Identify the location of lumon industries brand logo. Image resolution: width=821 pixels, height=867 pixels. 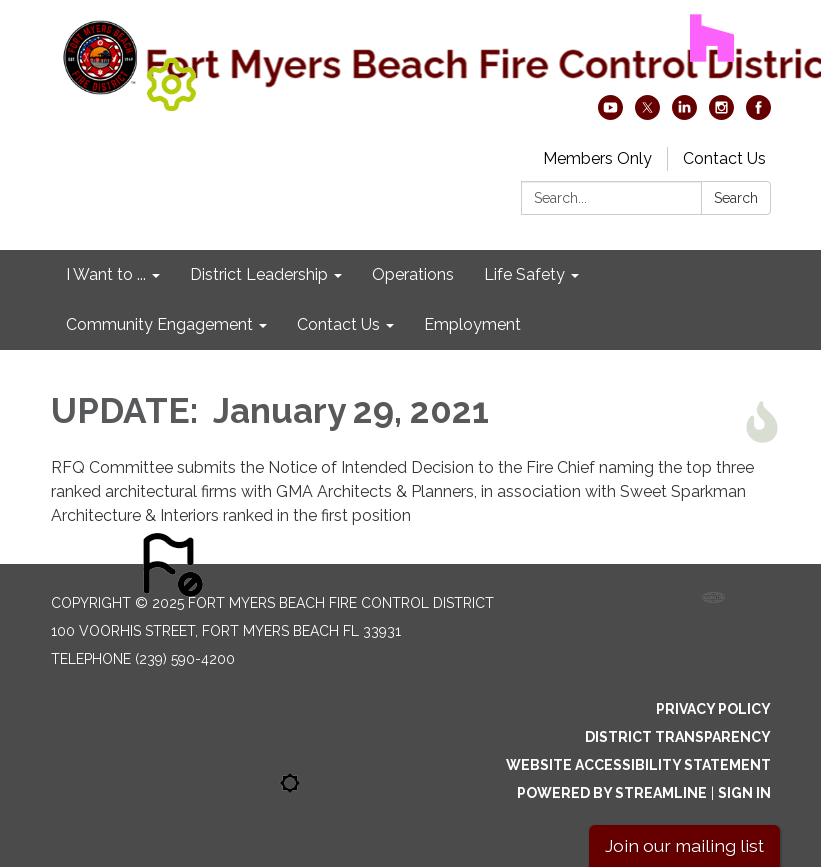
(713, 597).